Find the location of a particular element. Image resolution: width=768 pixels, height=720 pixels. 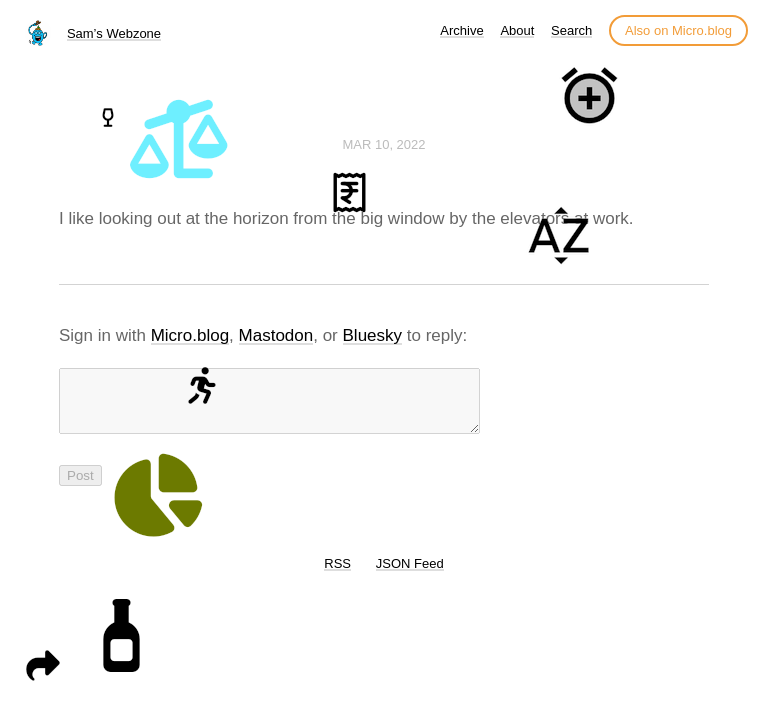

browse wine selection or menu is located at coordinates (121, 635).